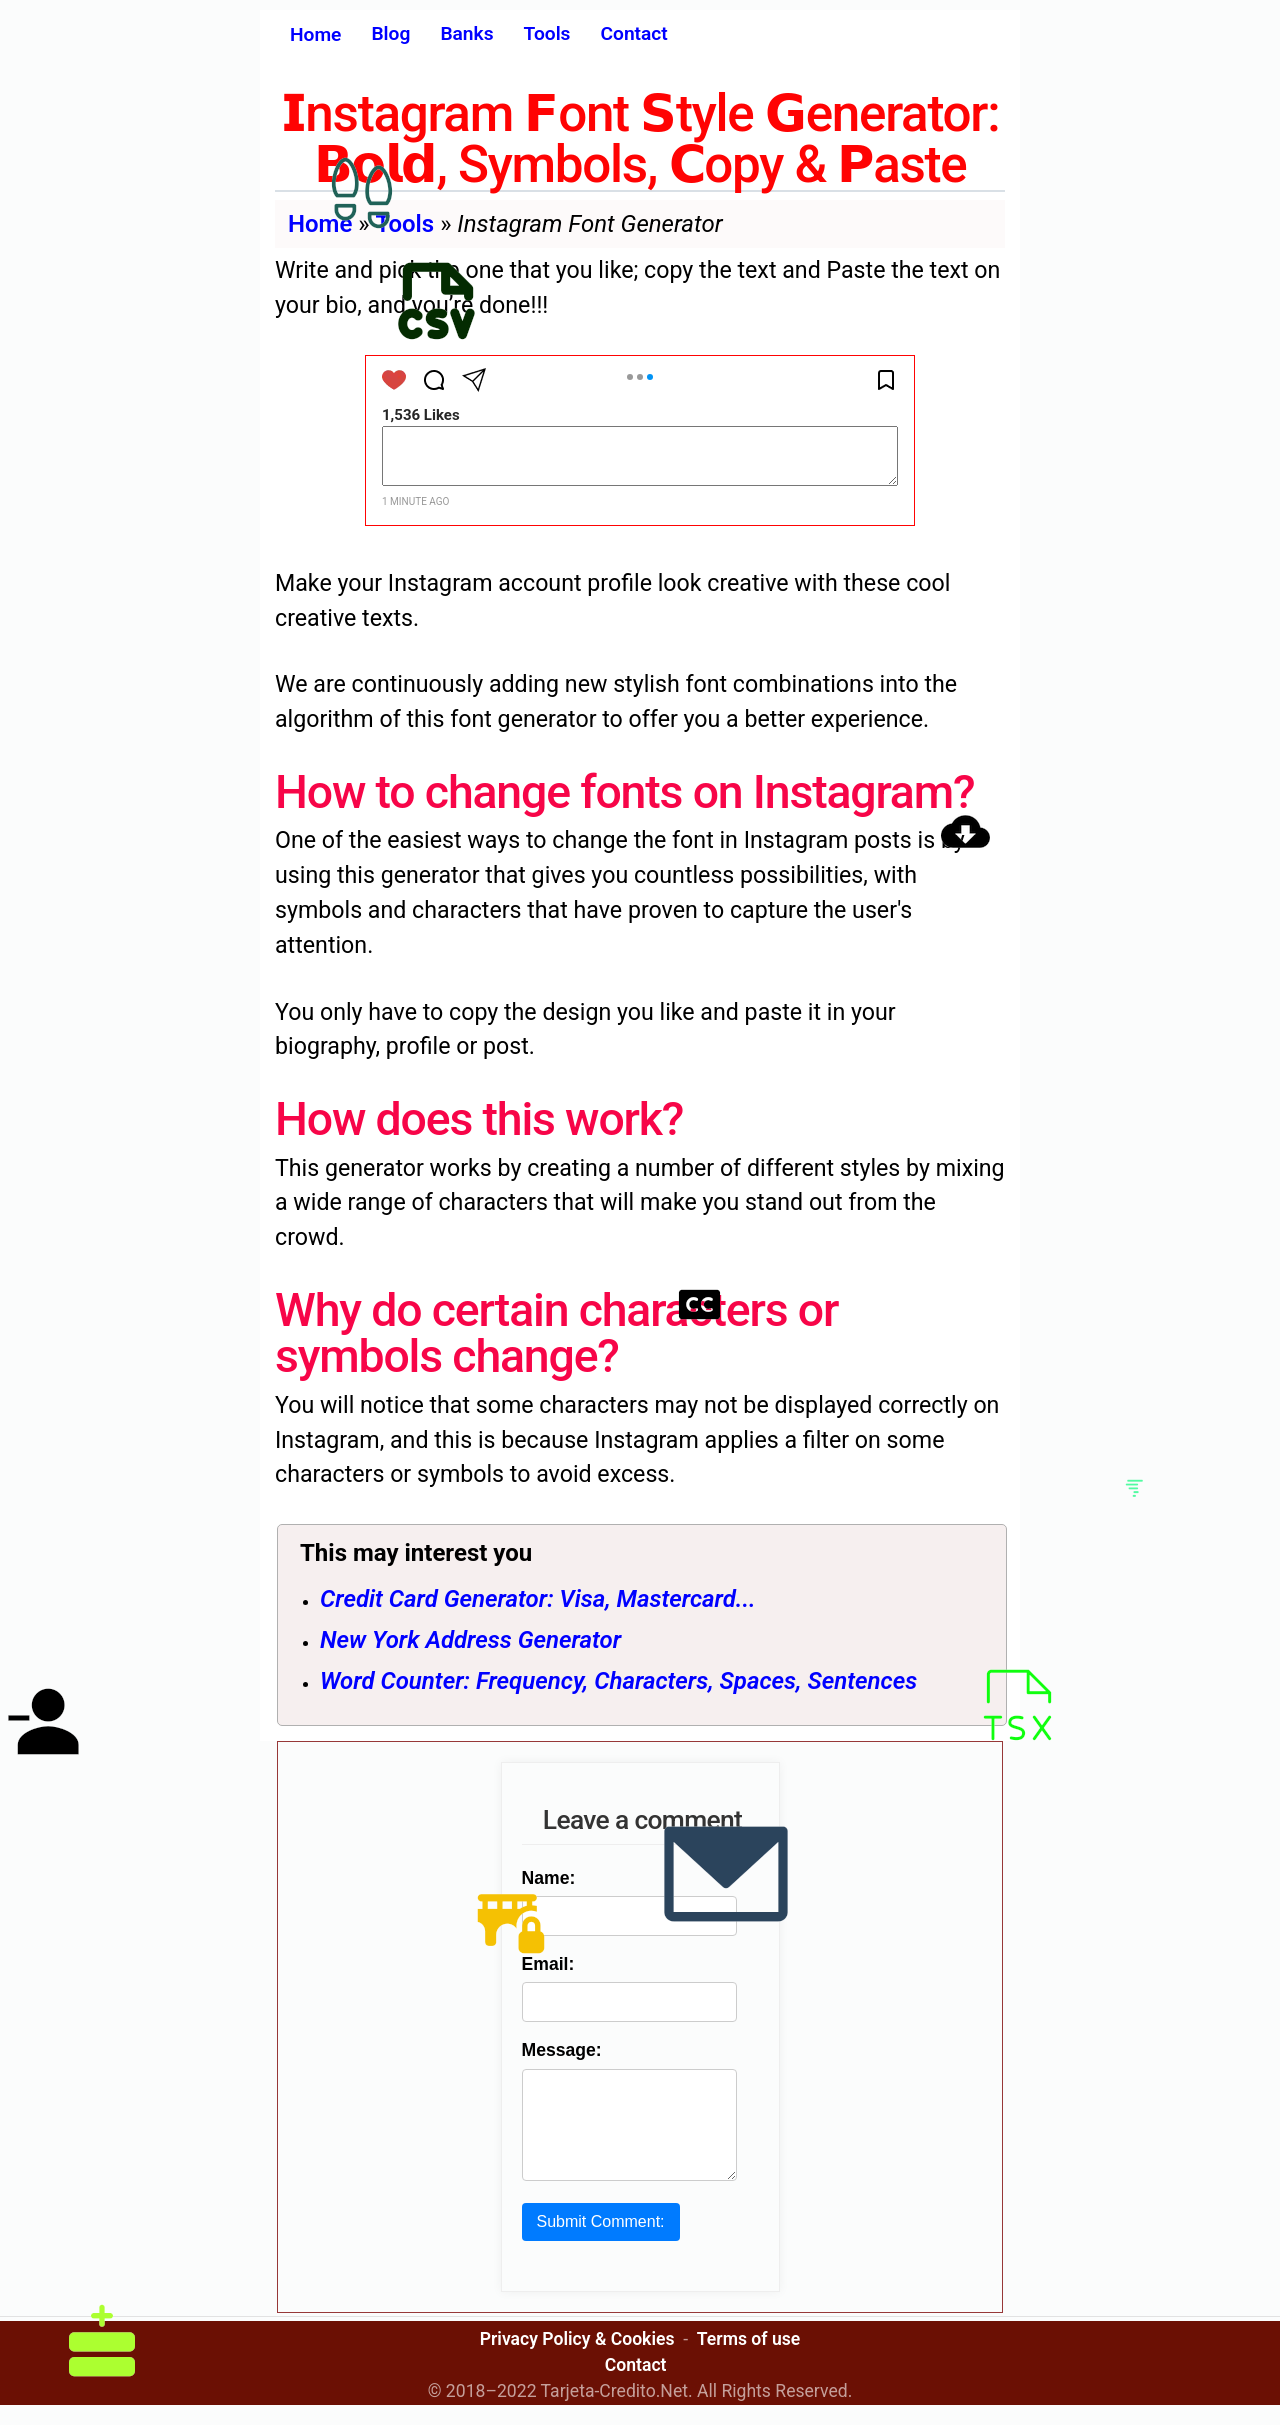  I want to click on download file from cloud storage, so click(965, 831).